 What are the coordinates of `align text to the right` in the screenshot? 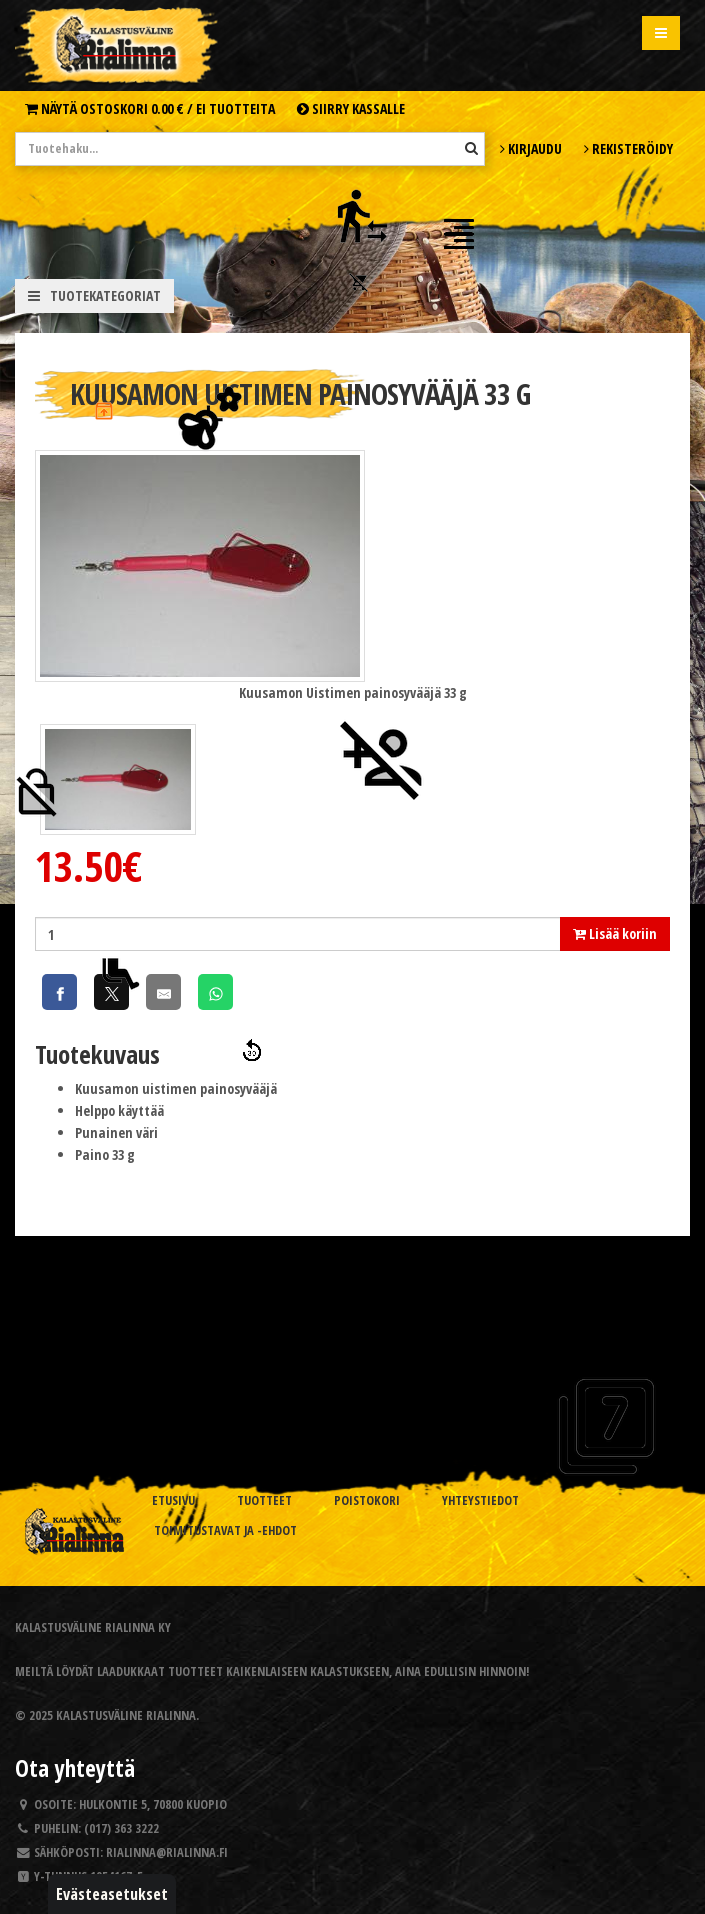 It's located at (459, 234).